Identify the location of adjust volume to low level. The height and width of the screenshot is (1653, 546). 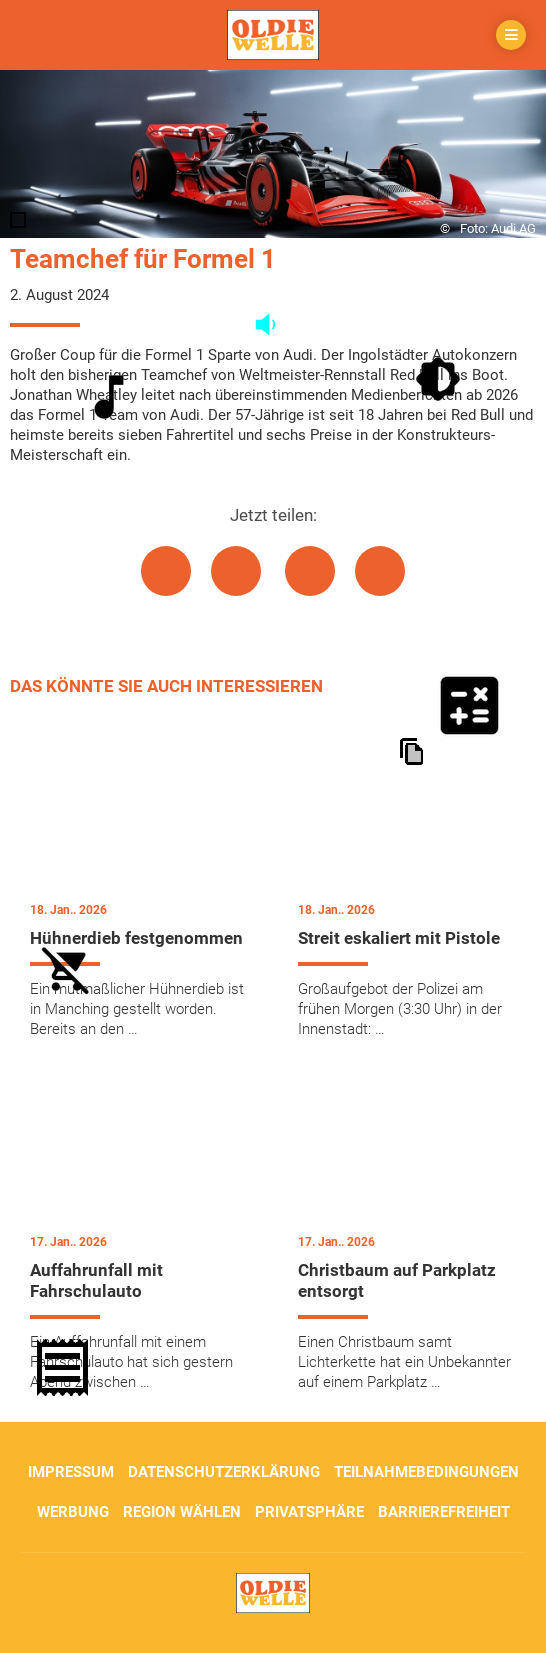
(265, 324).